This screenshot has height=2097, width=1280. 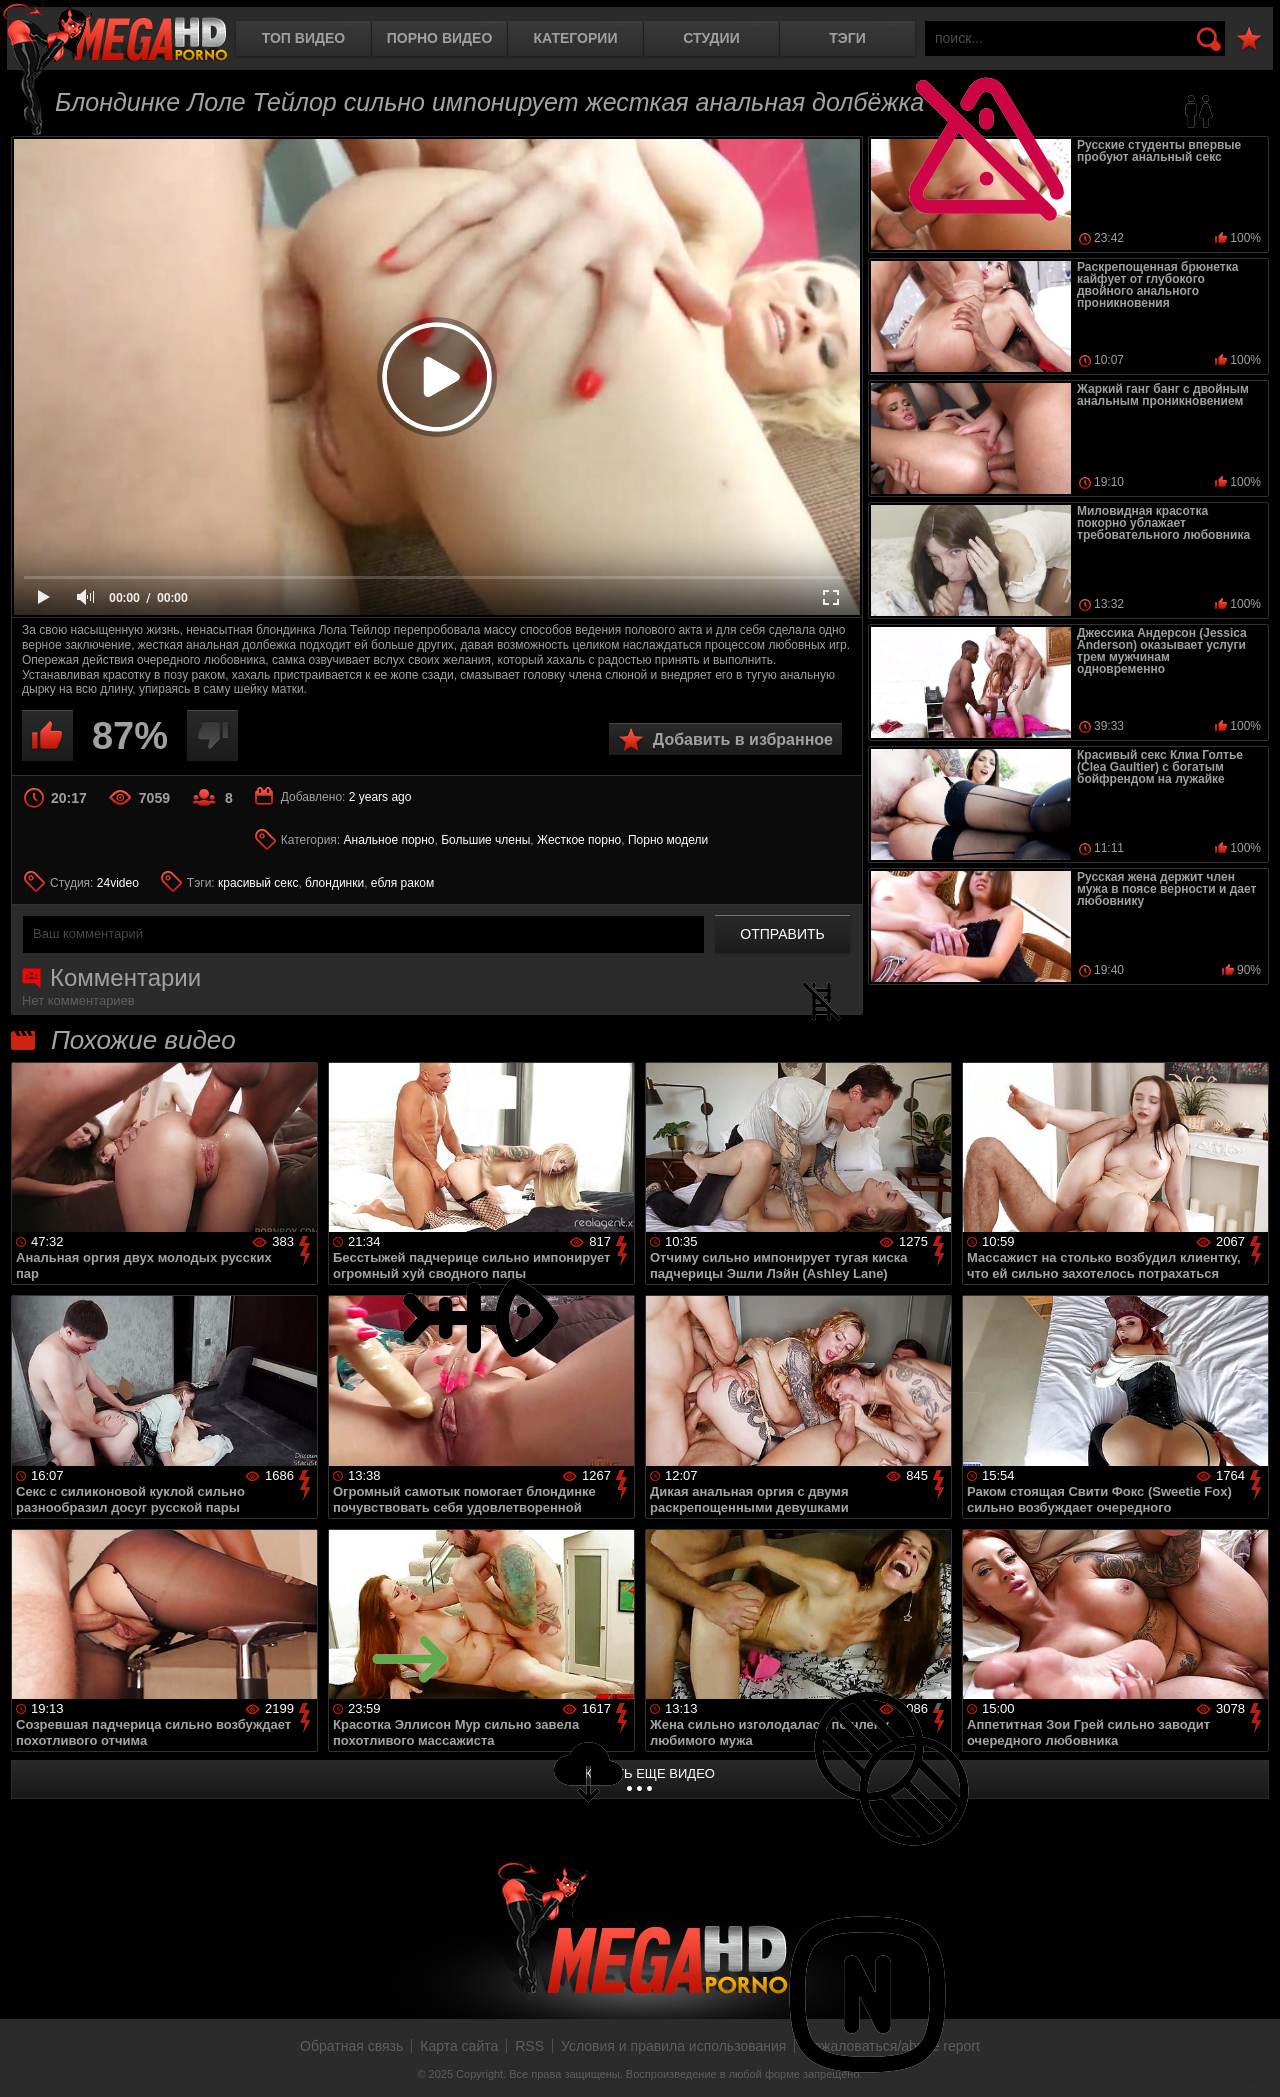 I want to click on locate restroom facilities, so click(x=1198, y=111).